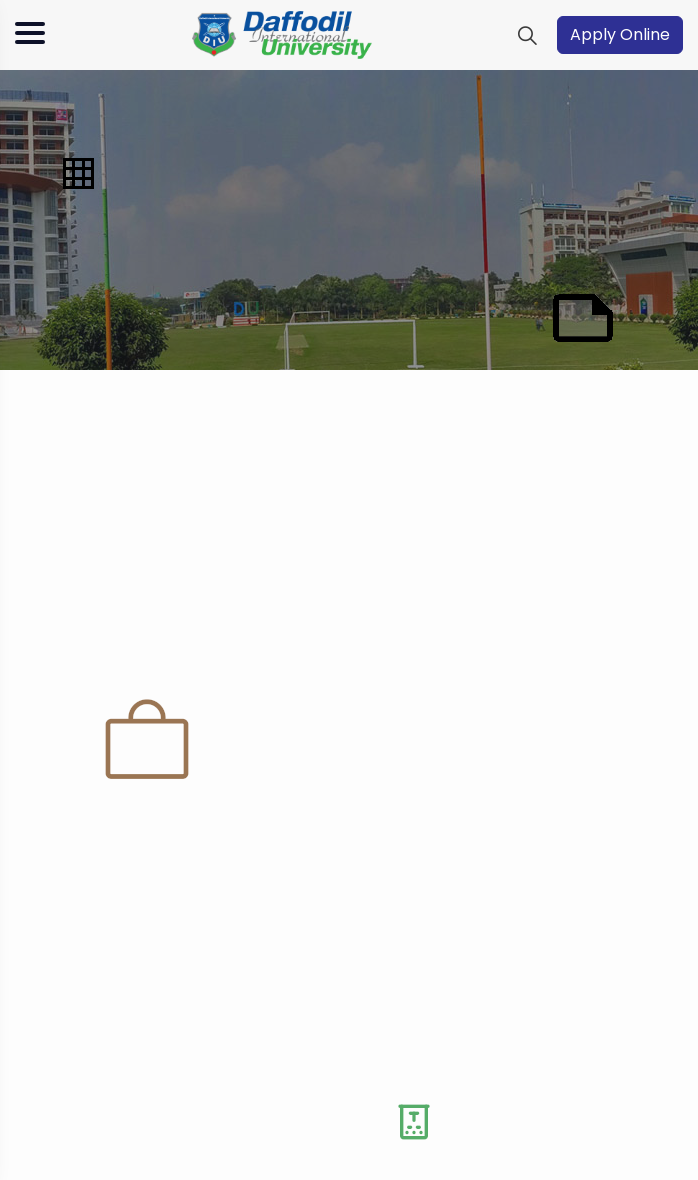 Image resolution: width=698 pixels, height=1180 pixels. Describe the element at coordinates (78, 173) in the screenshot. I see `toggle grid view on` at that location.